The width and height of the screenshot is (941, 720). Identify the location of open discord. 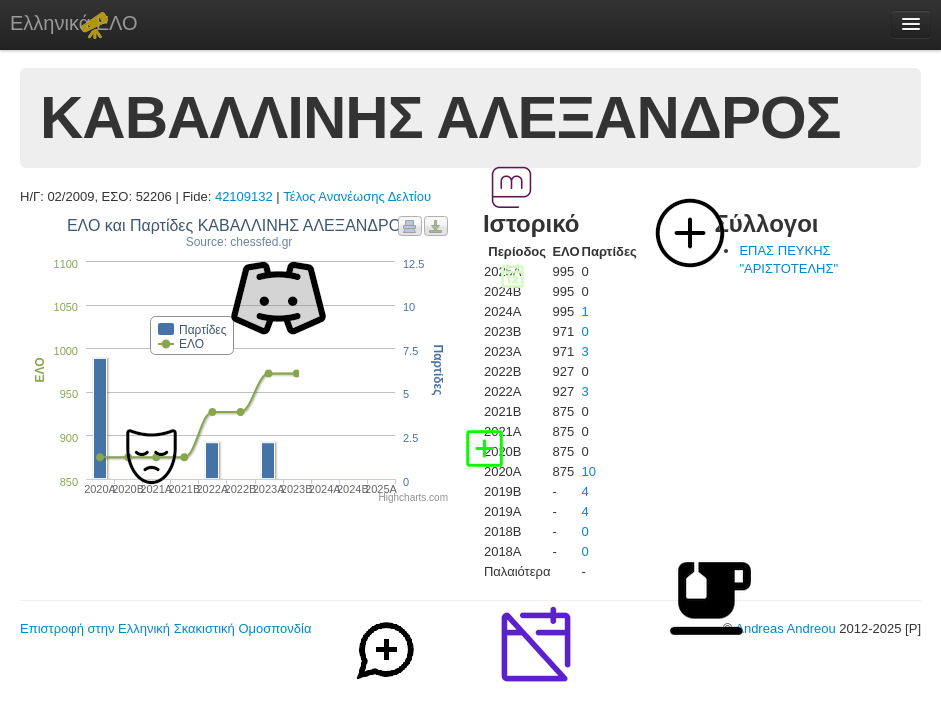
(278, 296).